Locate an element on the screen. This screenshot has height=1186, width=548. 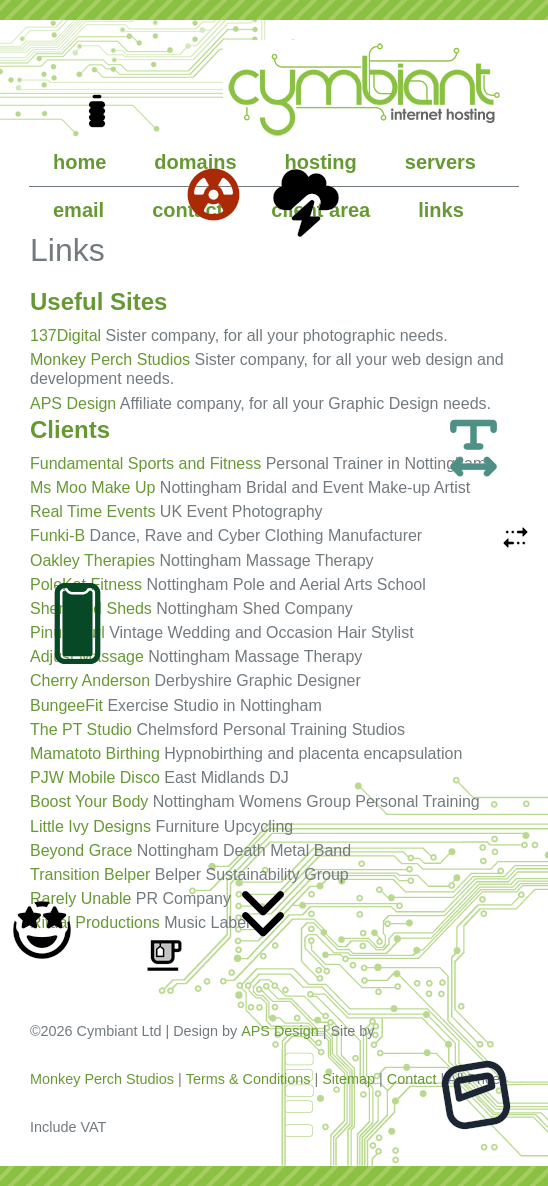
expand to show more content is located at coordinates (263, 912).